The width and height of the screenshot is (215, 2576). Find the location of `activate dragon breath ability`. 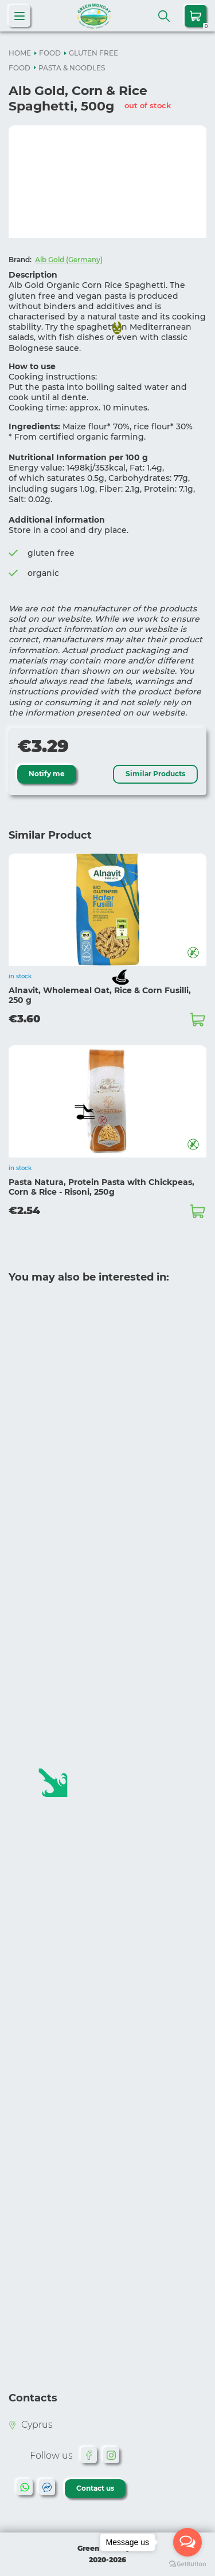

activate dragon breath ability is located at coordinates (53, 1783).